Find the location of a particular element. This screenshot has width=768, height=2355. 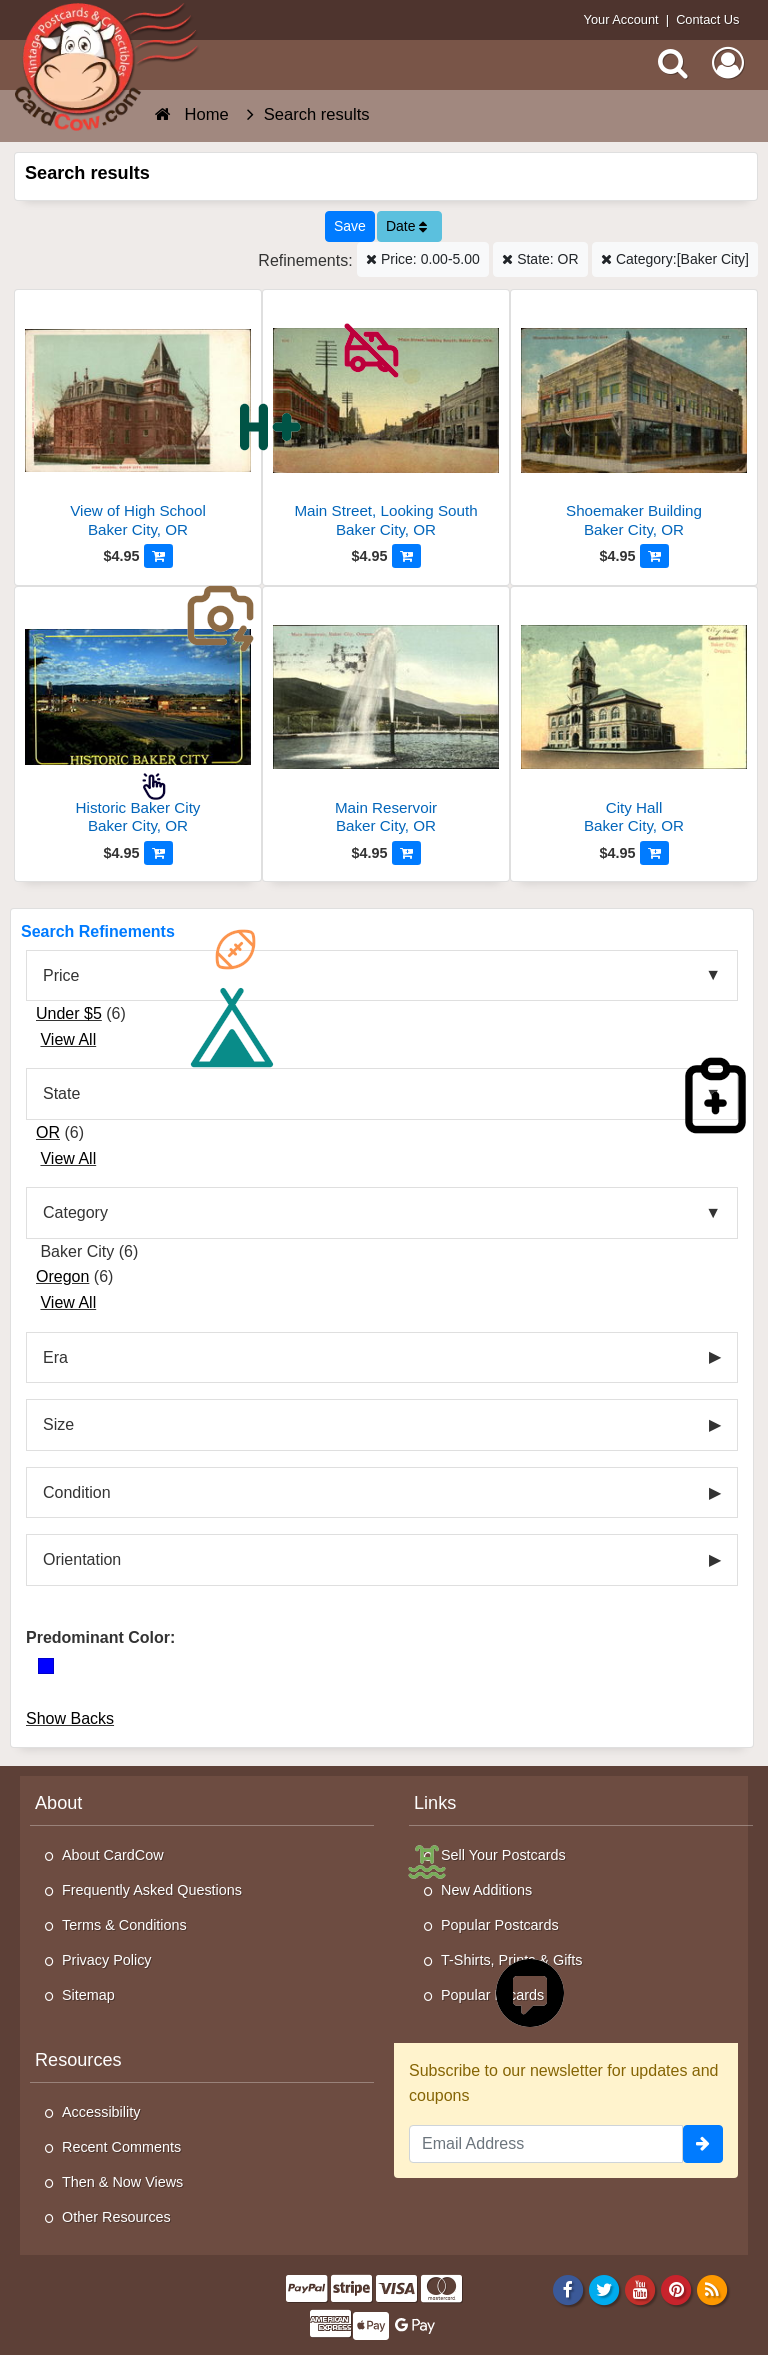

tap or click to interact is located at coordinates (154, 786).